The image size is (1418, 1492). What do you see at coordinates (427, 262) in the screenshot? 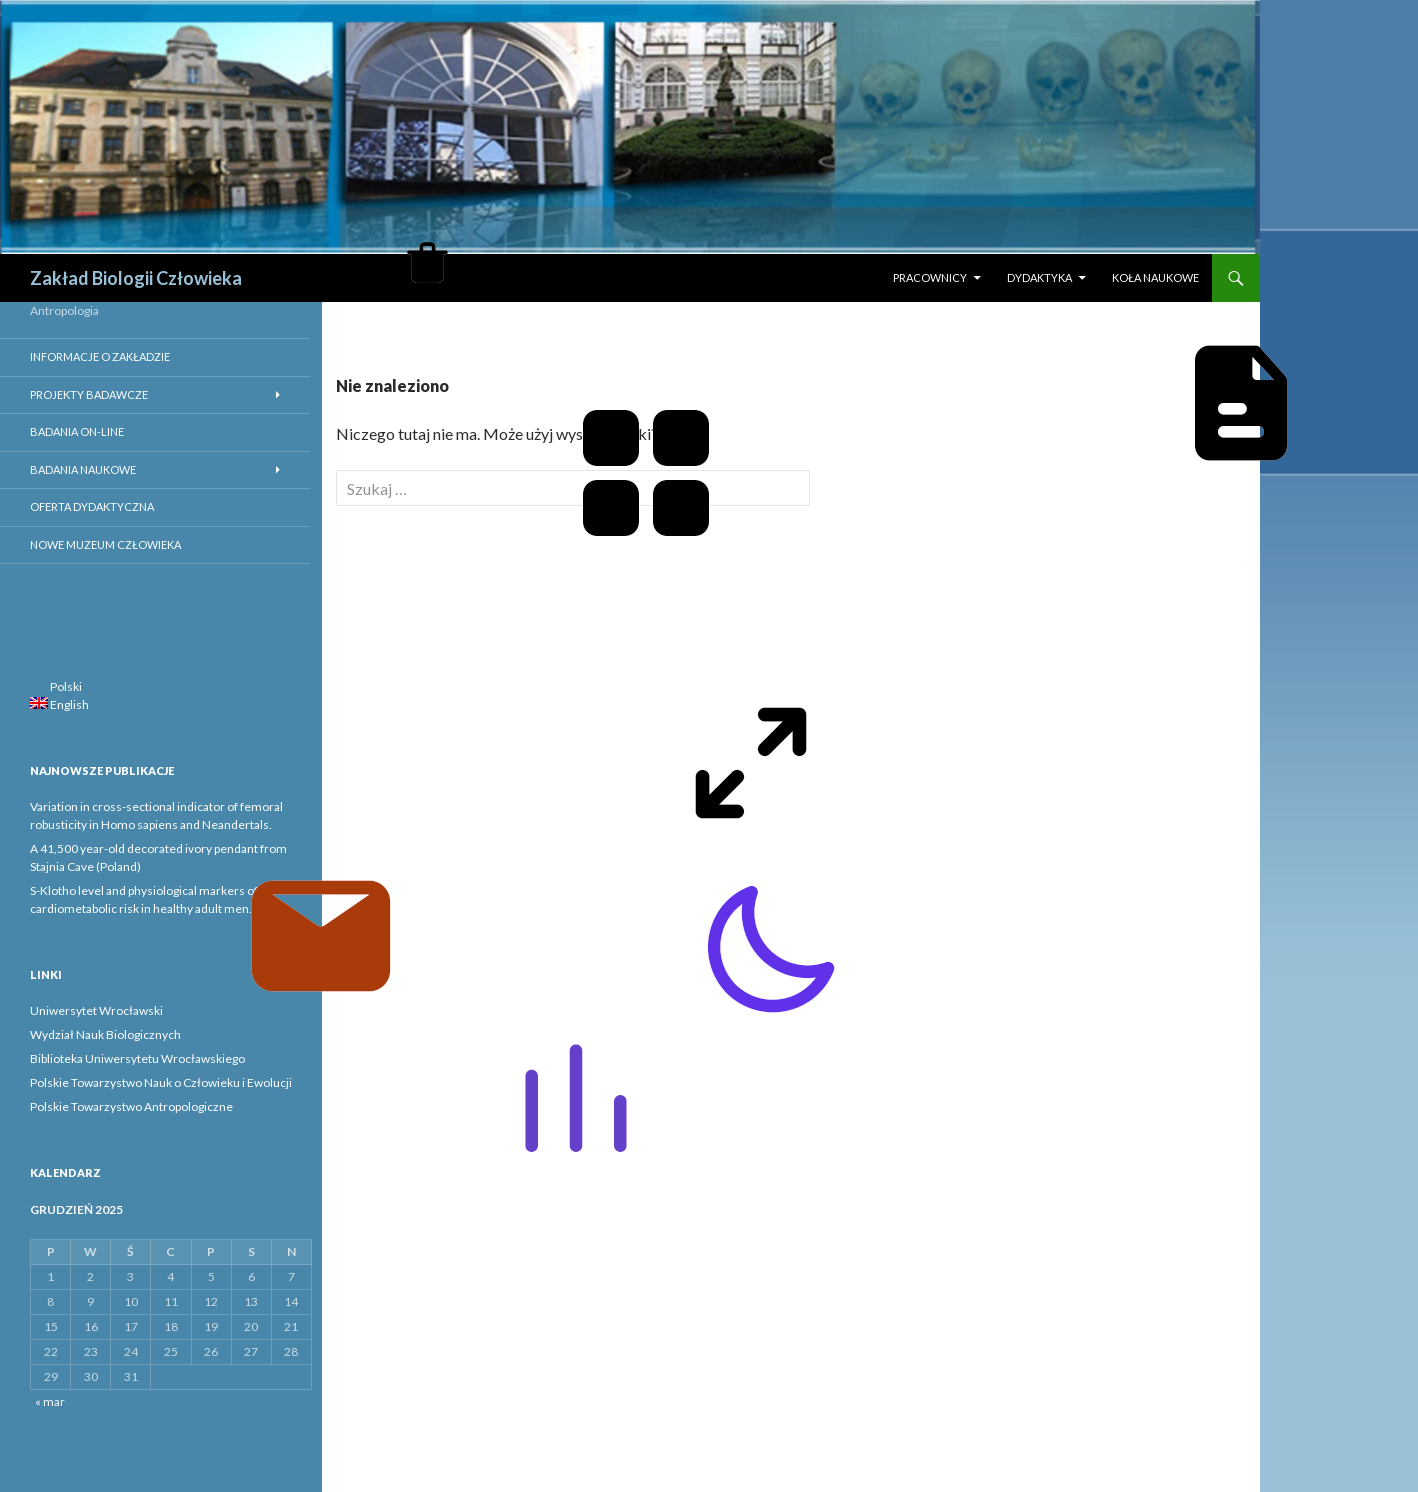
I see `delete selected item` at bounding box center [427, 262].